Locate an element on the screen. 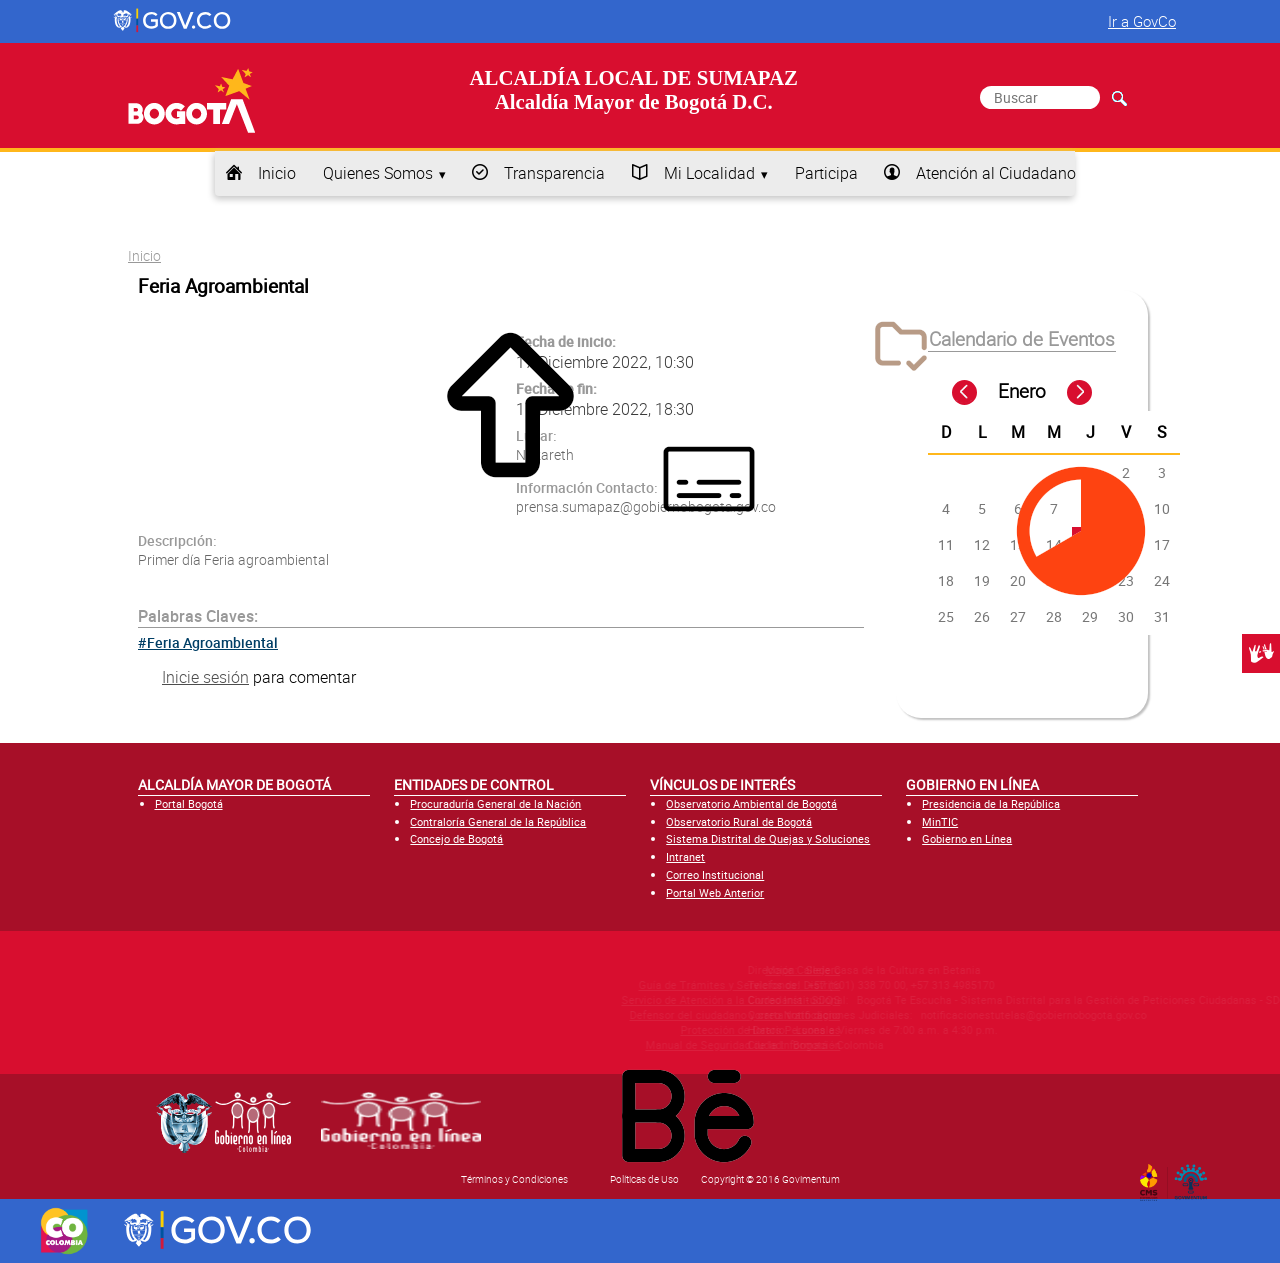 The width and height of the screenshot is (1280, 1263). indicates 66% progress or completion is located at coordinates (1081, 531).